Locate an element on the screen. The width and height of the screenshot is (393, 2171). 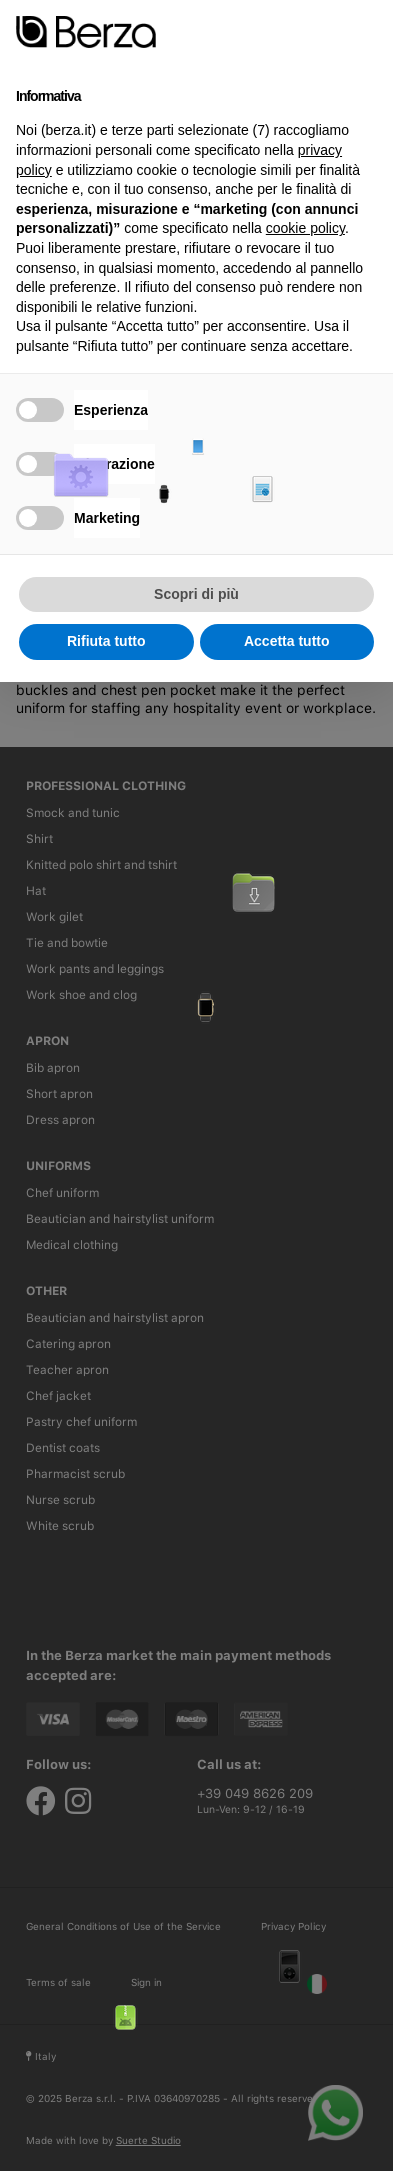
apple watch device icon is located at coordinates (205, 1007).